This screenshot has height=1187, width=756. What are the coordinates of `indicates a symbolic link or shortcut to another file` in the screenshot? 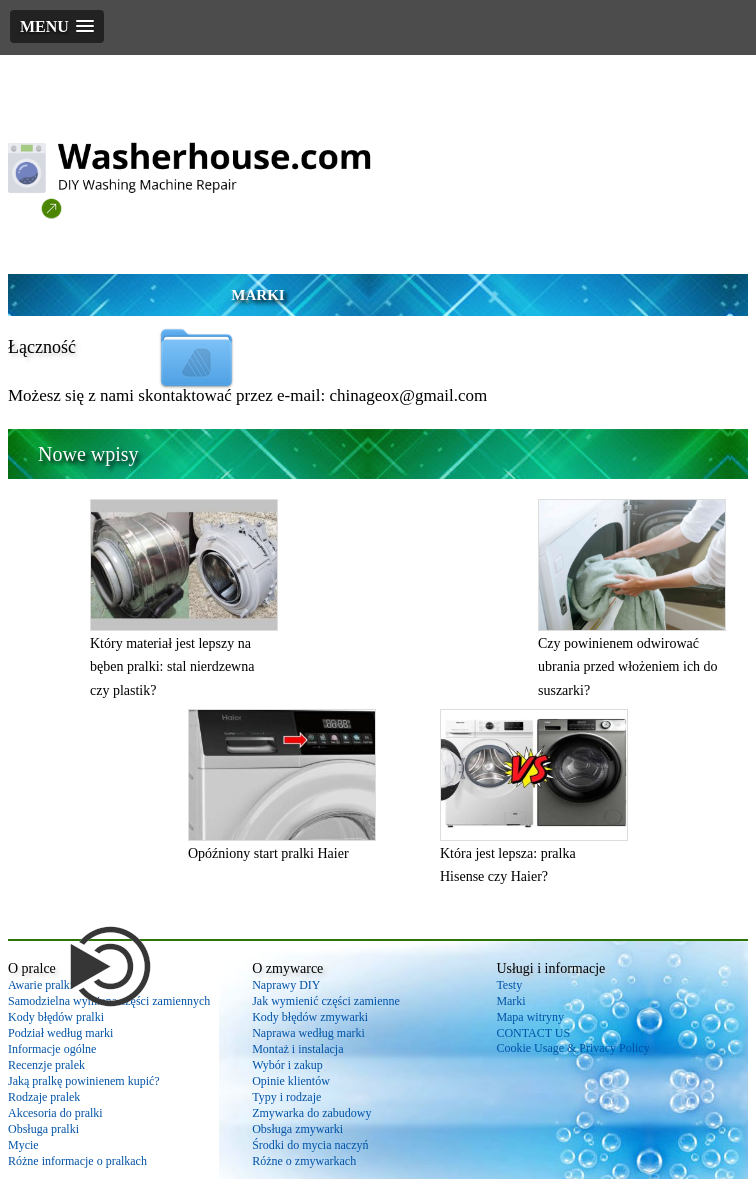 It's located at (51, 208).